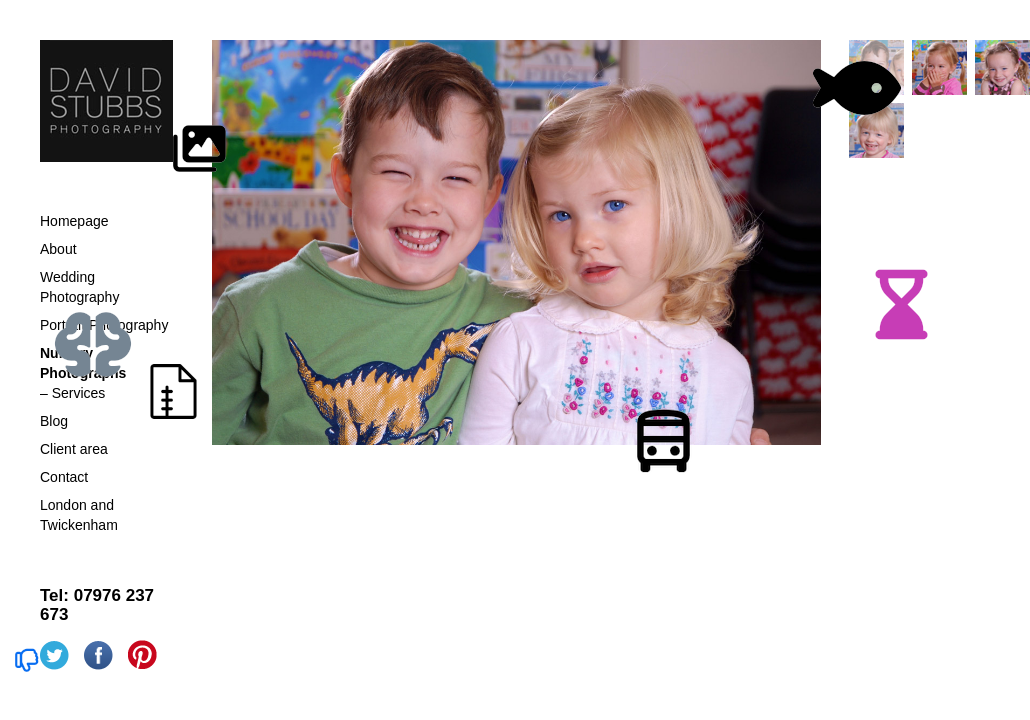  I want to click on access compressed or archived files, so click(173, 391).